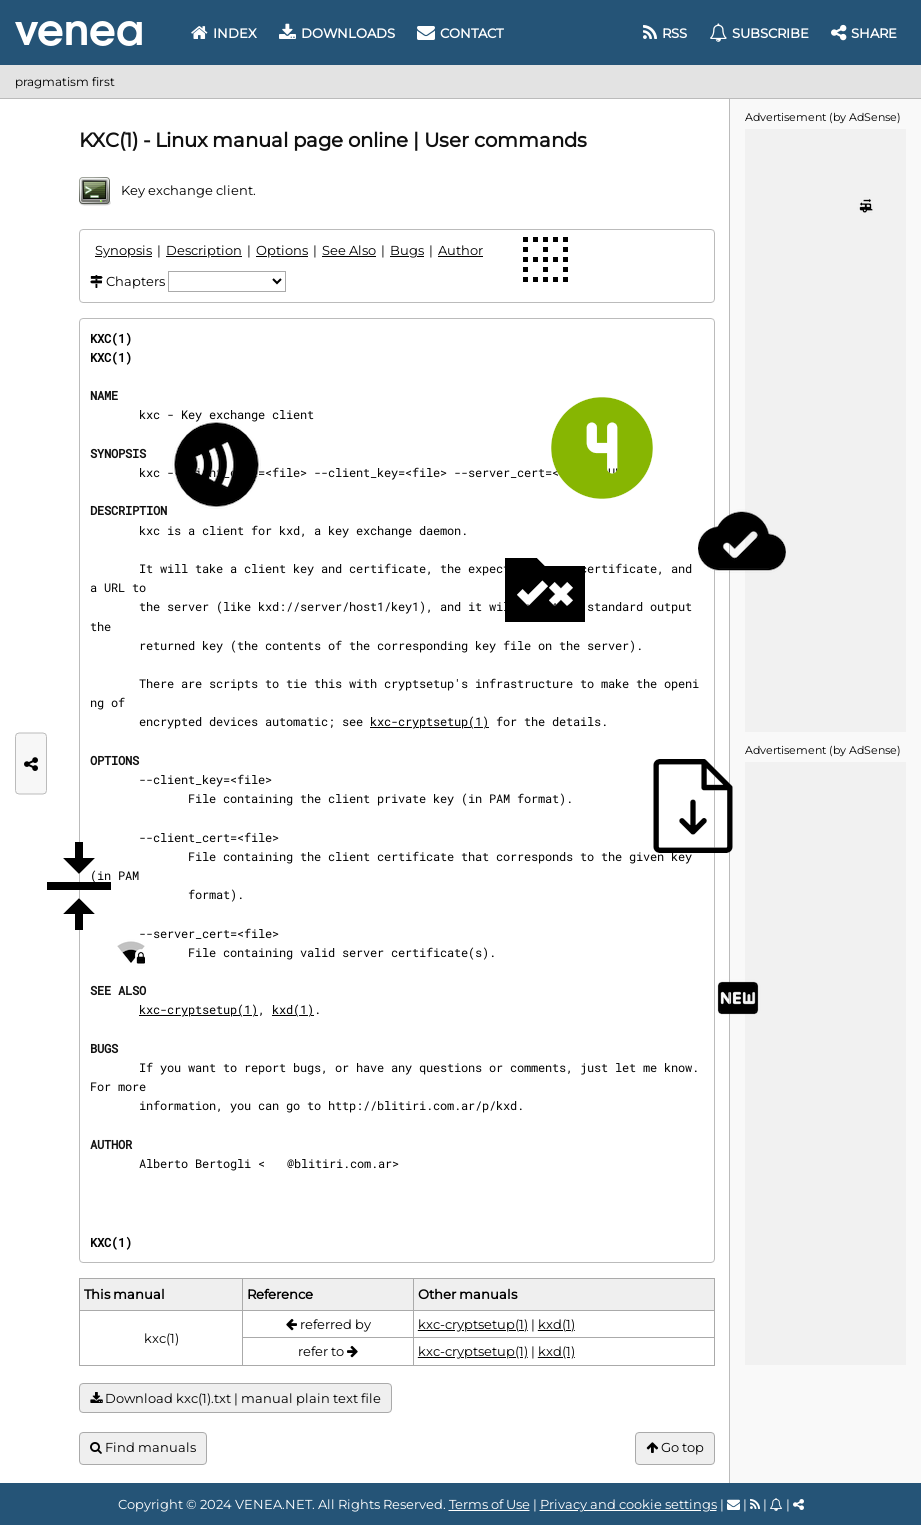 The height and width of the screenshot is (1525, 921). I want to click on connected to a secured wifi network with weak signal, so click(131, 952).